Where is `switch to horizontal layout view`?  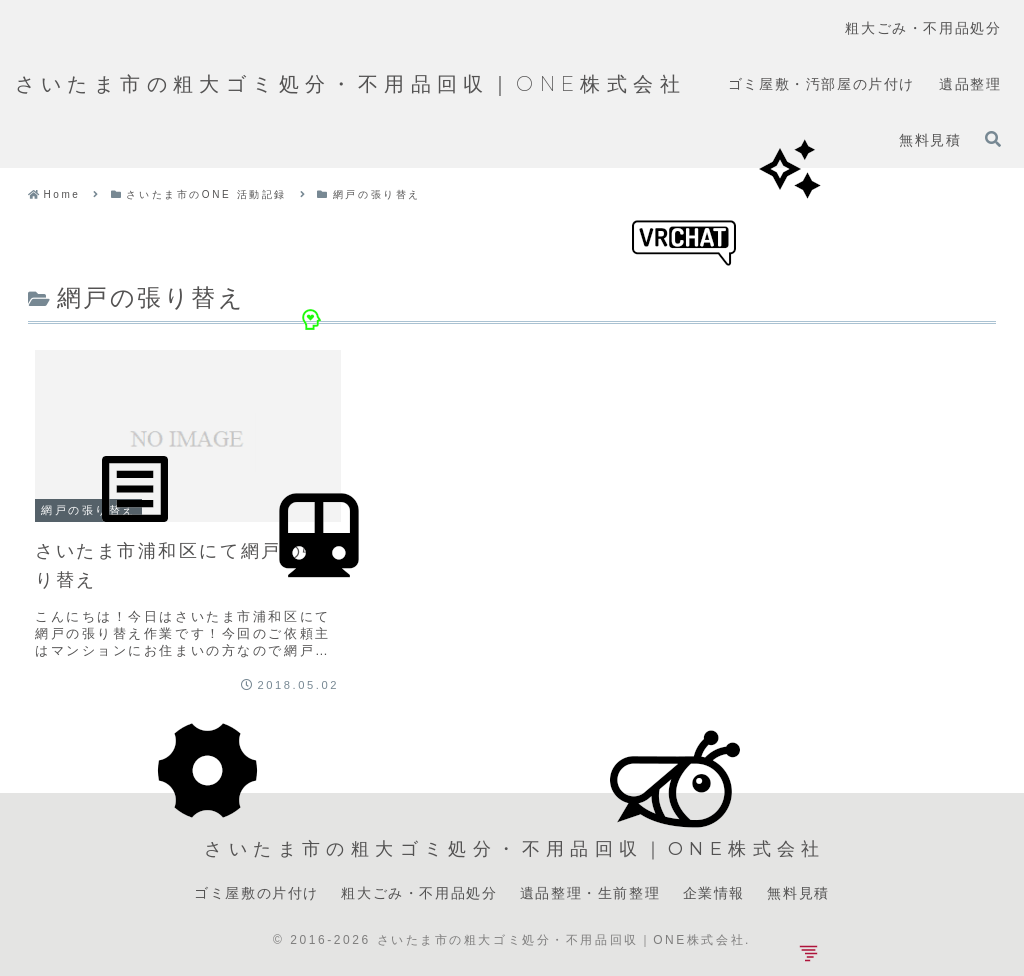 switch to horizontal layout view is located at coordinates (135, 489).